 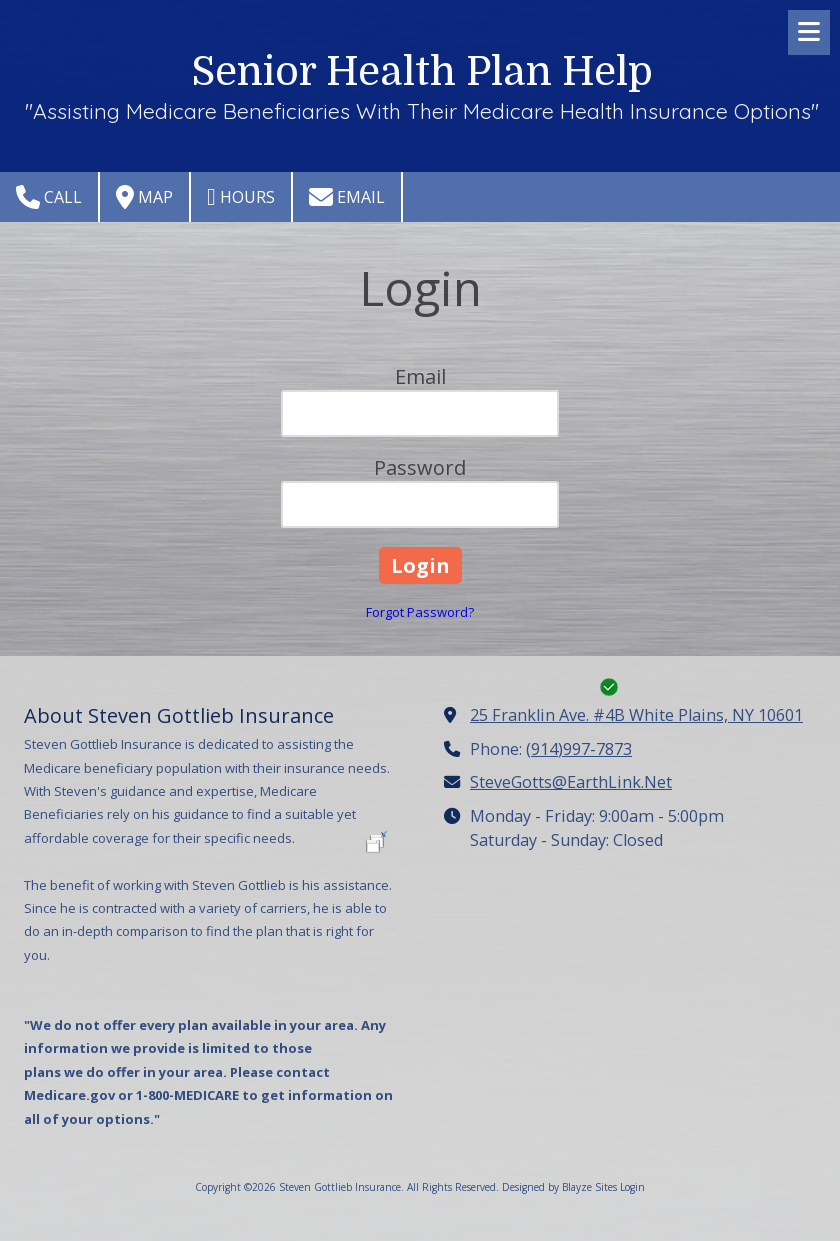 What do you see at coordinates (609, 687) in the screenshot?
I see `indicates file is fully synced with Insync cloud storage` at bounding box center [609, 687].